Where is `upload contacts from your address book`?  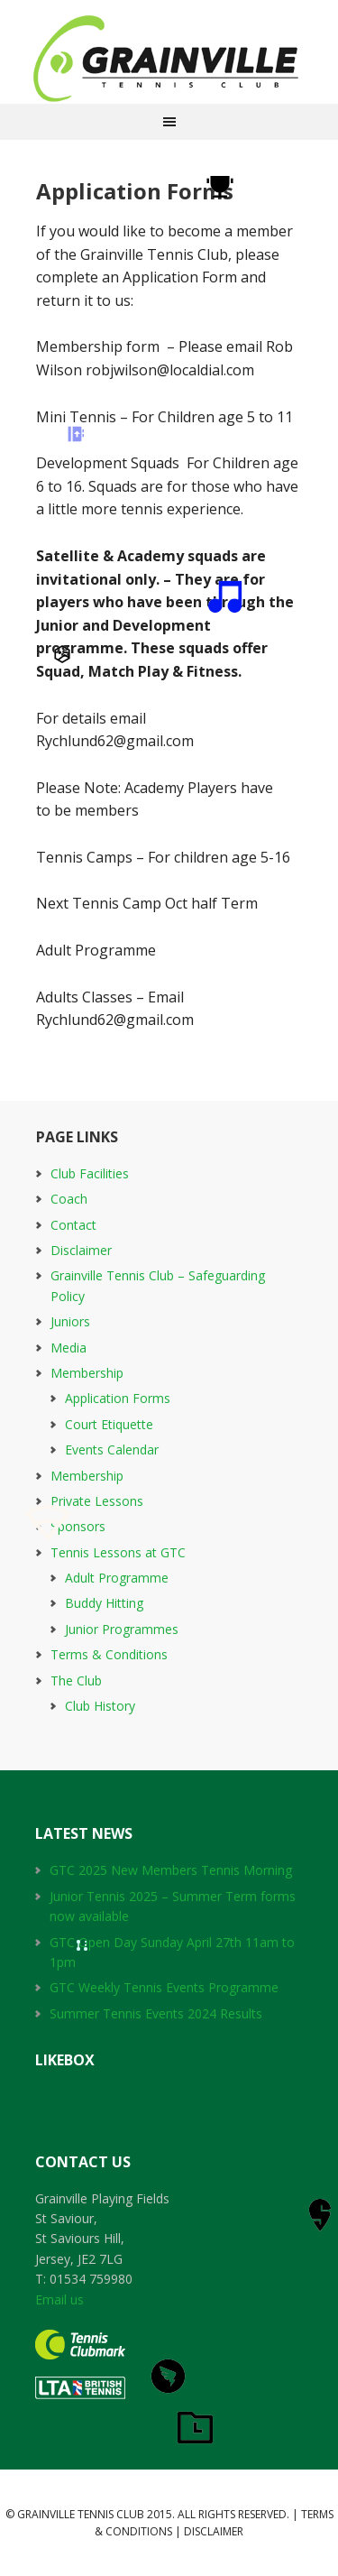 upload contacts from your address book is located at coordinates (75, 434).